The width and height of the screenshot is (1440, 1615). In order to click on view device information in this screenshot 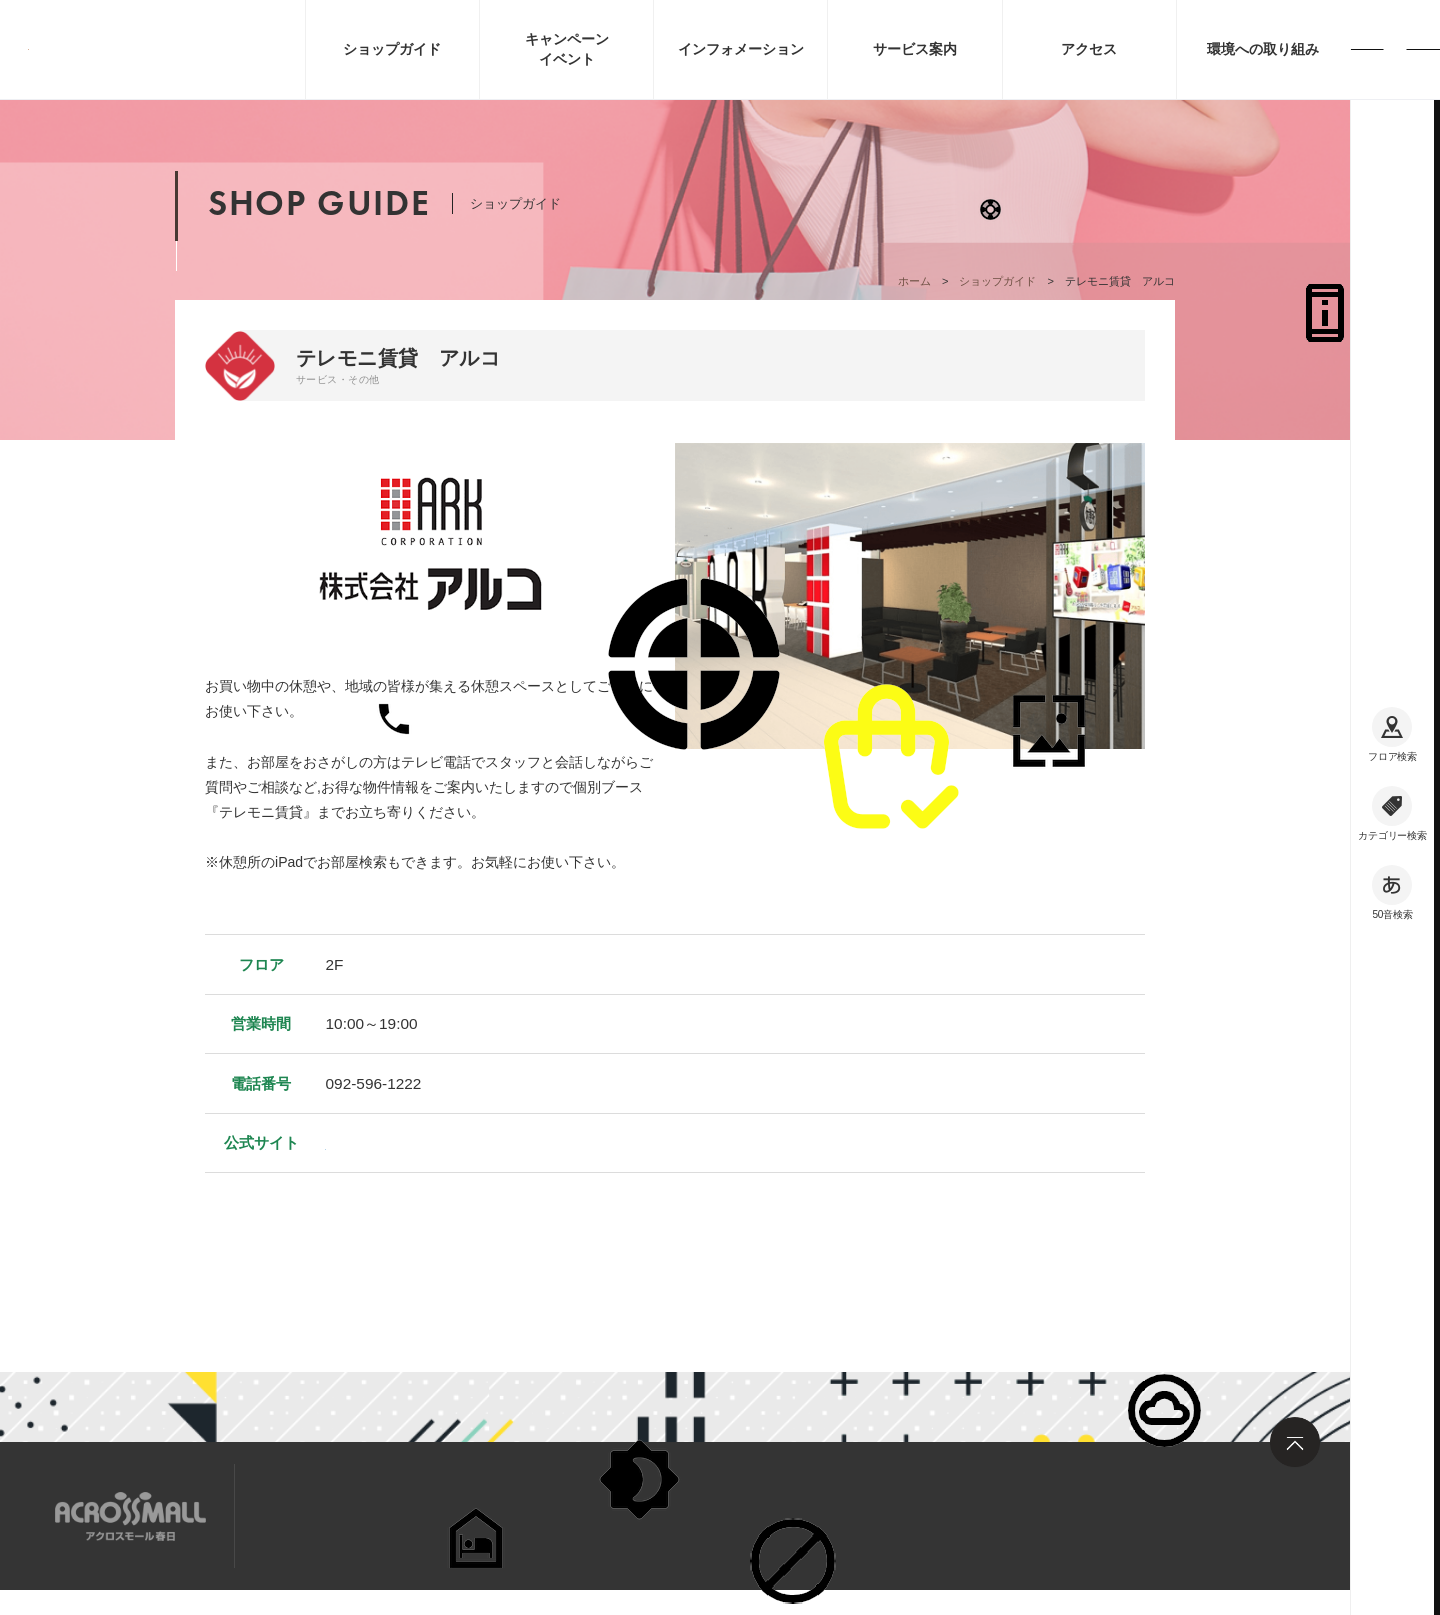, I will do `click(1325, 313)`.